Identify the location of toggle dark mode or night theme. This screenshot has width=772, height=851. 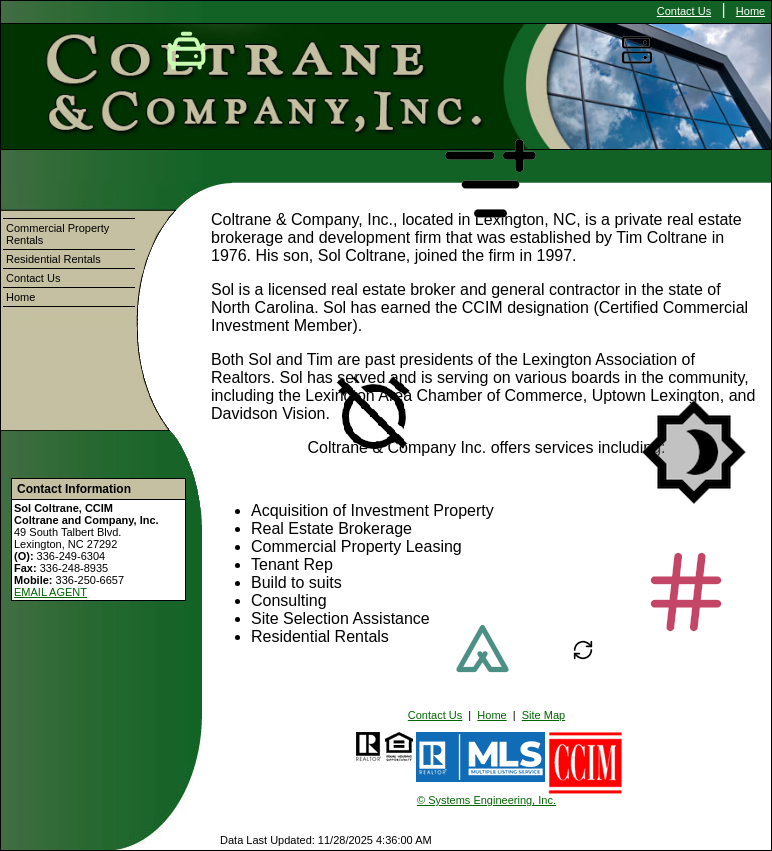
(694, 452).